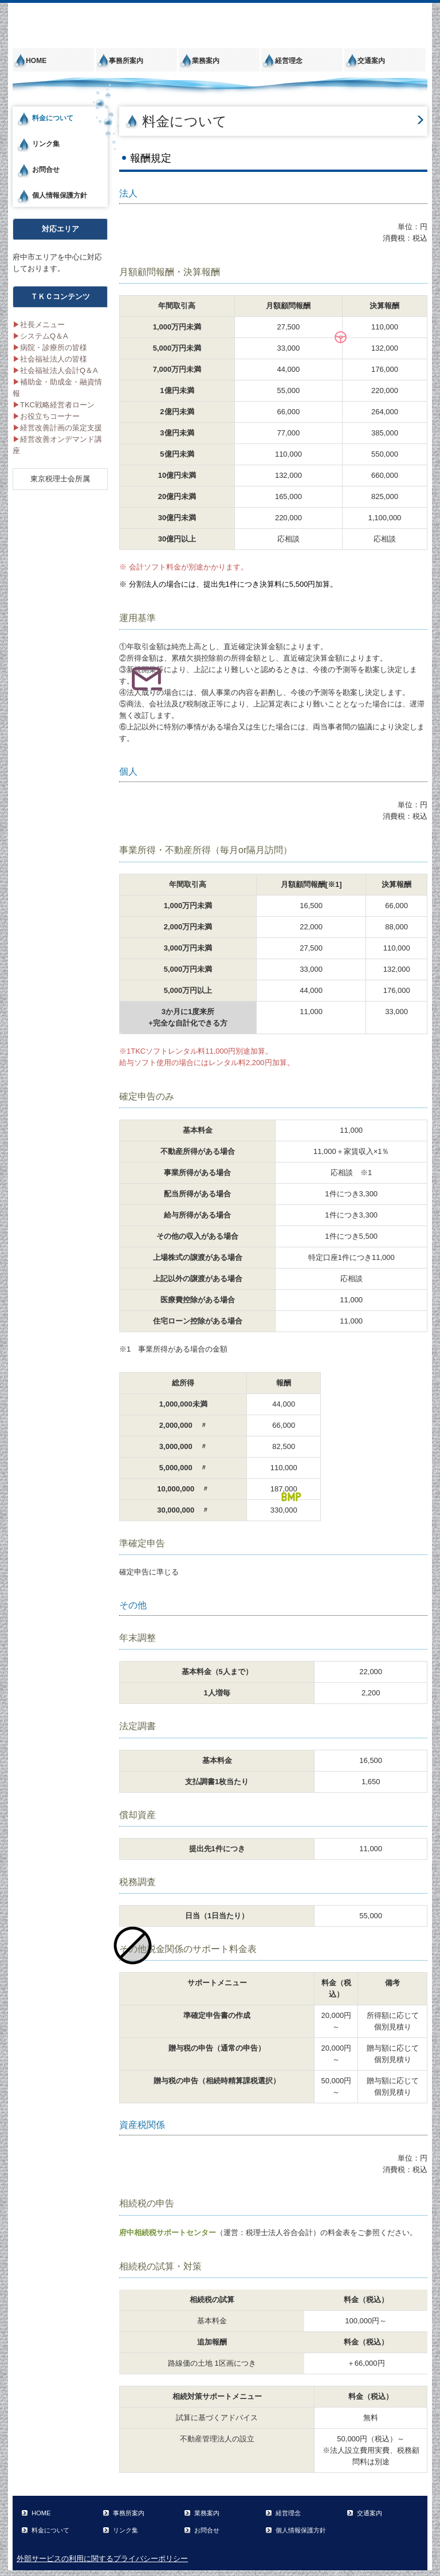 The width and height of the screenshot is (440, 2576). I want to click on indicates a BMP image file format, so click(291, 1497).